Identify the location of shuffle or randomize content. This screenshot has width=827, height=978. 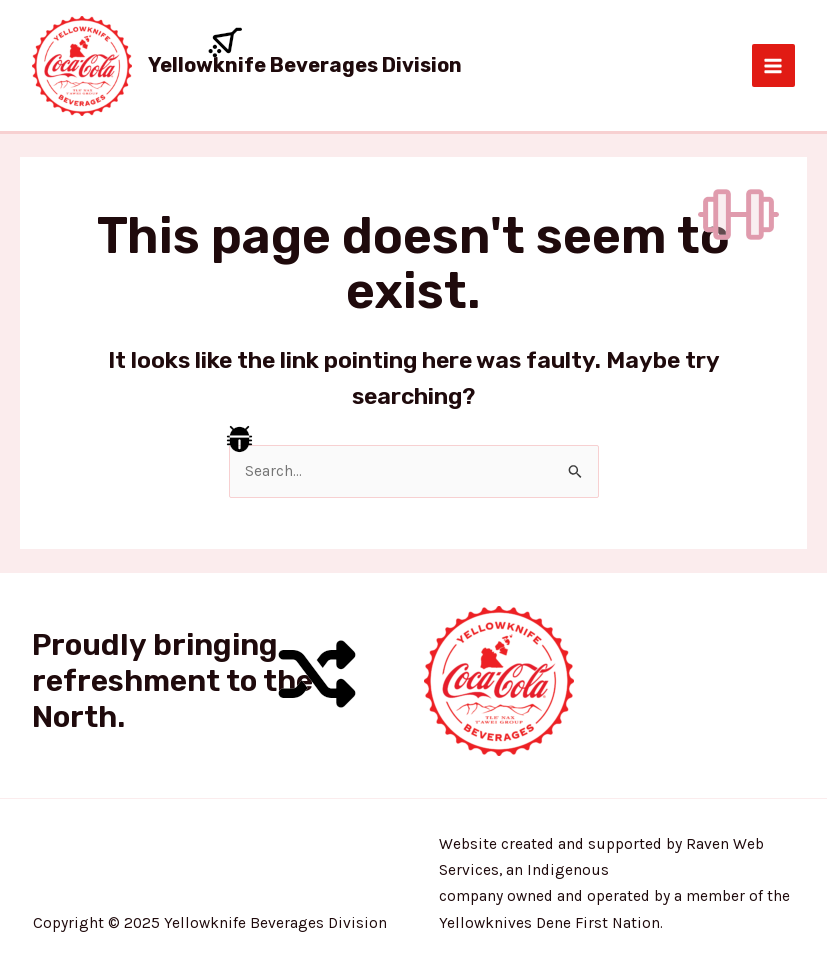
(317, 674).